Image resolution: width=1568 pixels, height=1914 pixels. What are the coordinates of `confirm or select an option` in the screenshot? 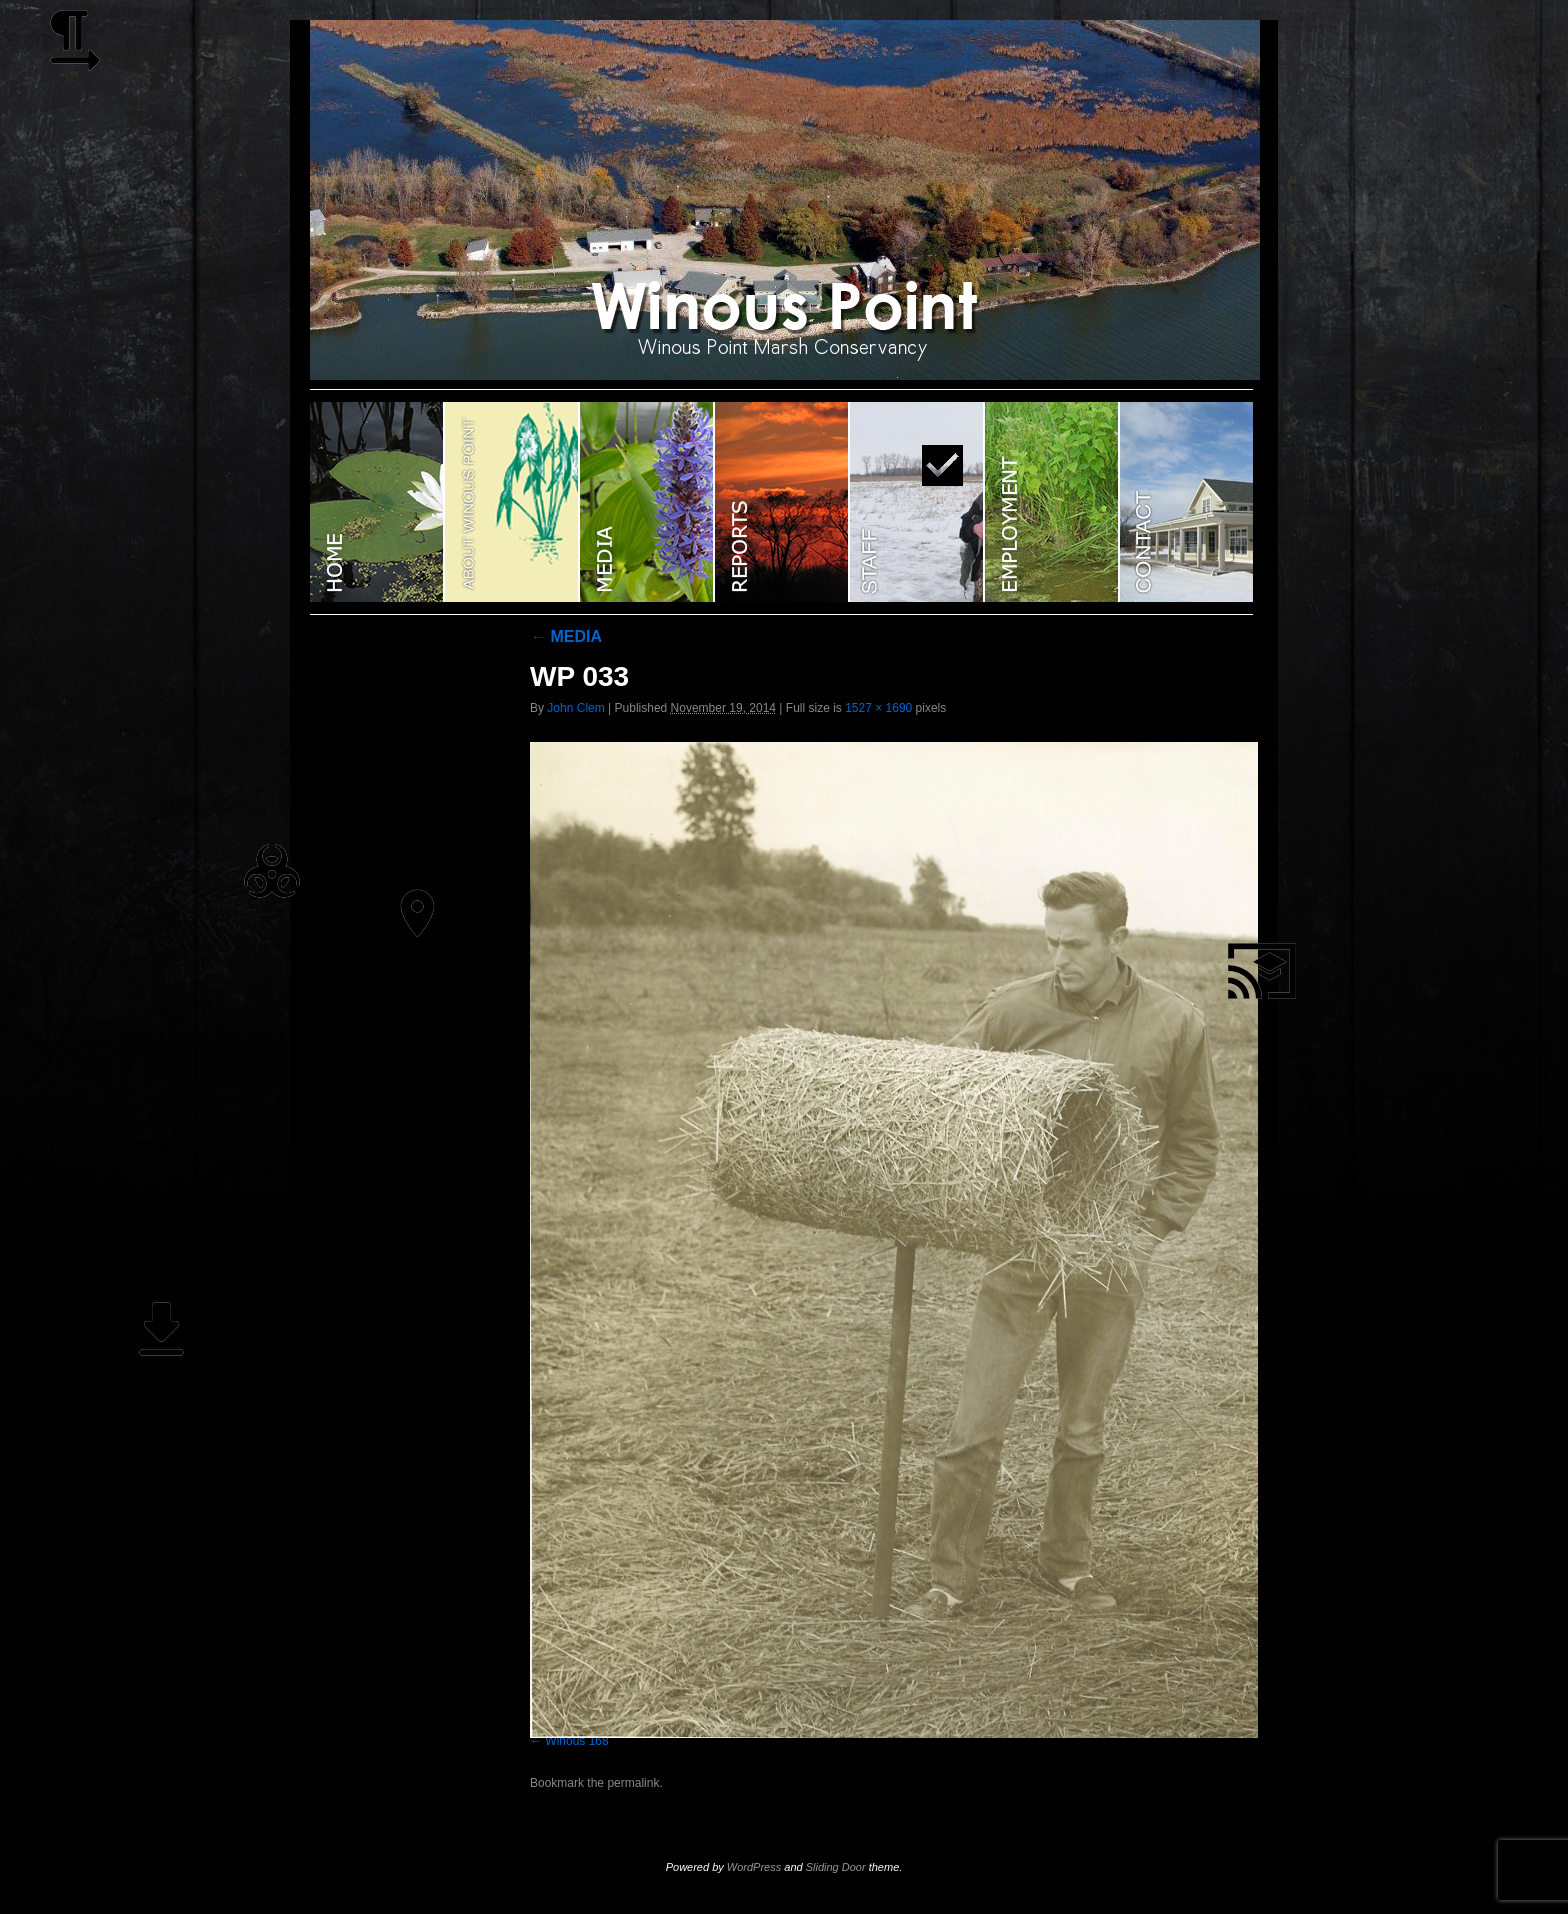 It's located at (942, 465).